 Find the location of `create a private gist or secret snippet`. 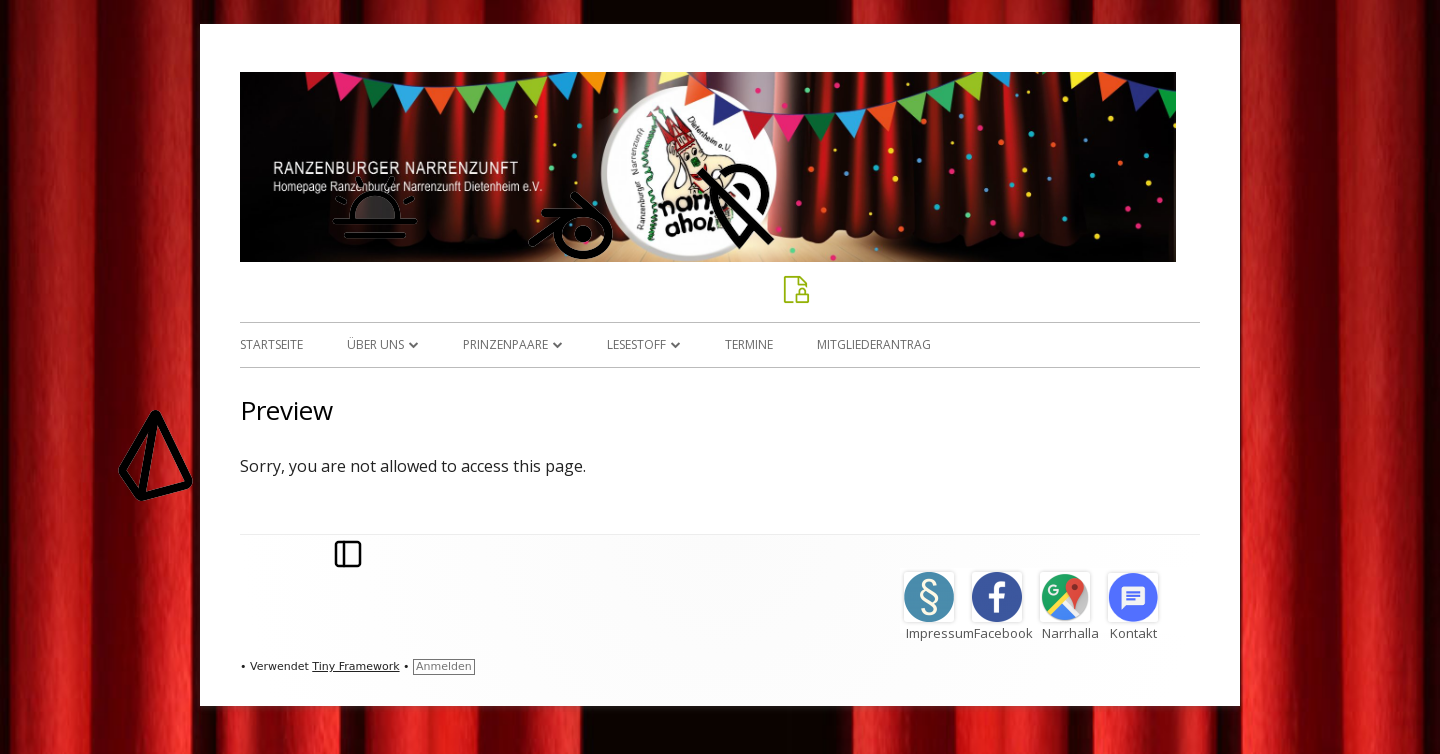

create a private gist or secret snippet is located at coordinates (795, 289).